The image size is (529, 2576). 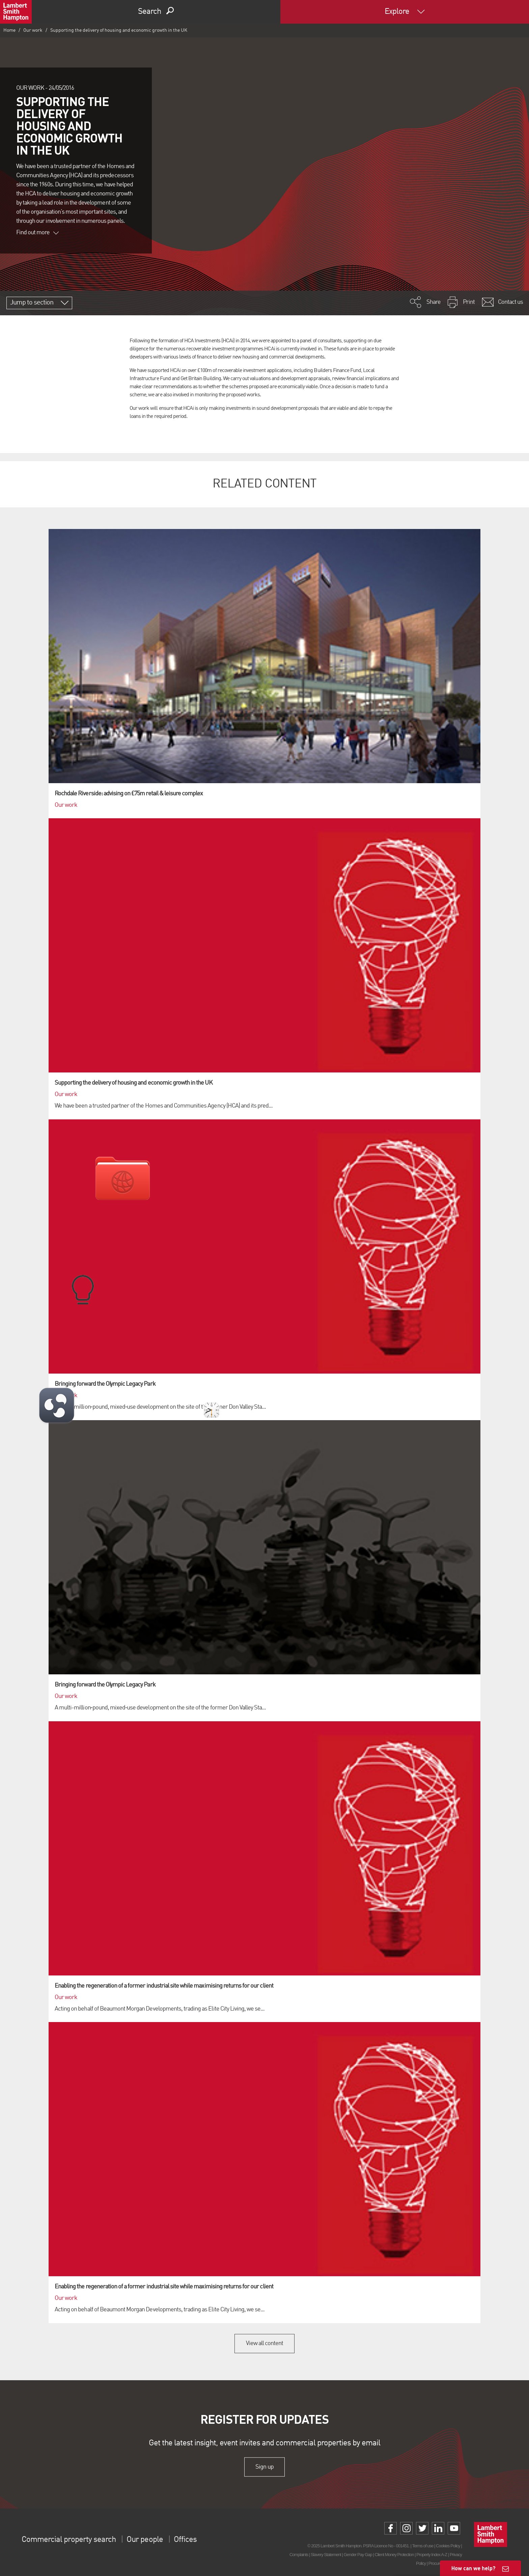 I want to click on launch ubuntu budgie desktop application, so click(x=57, y=1405).